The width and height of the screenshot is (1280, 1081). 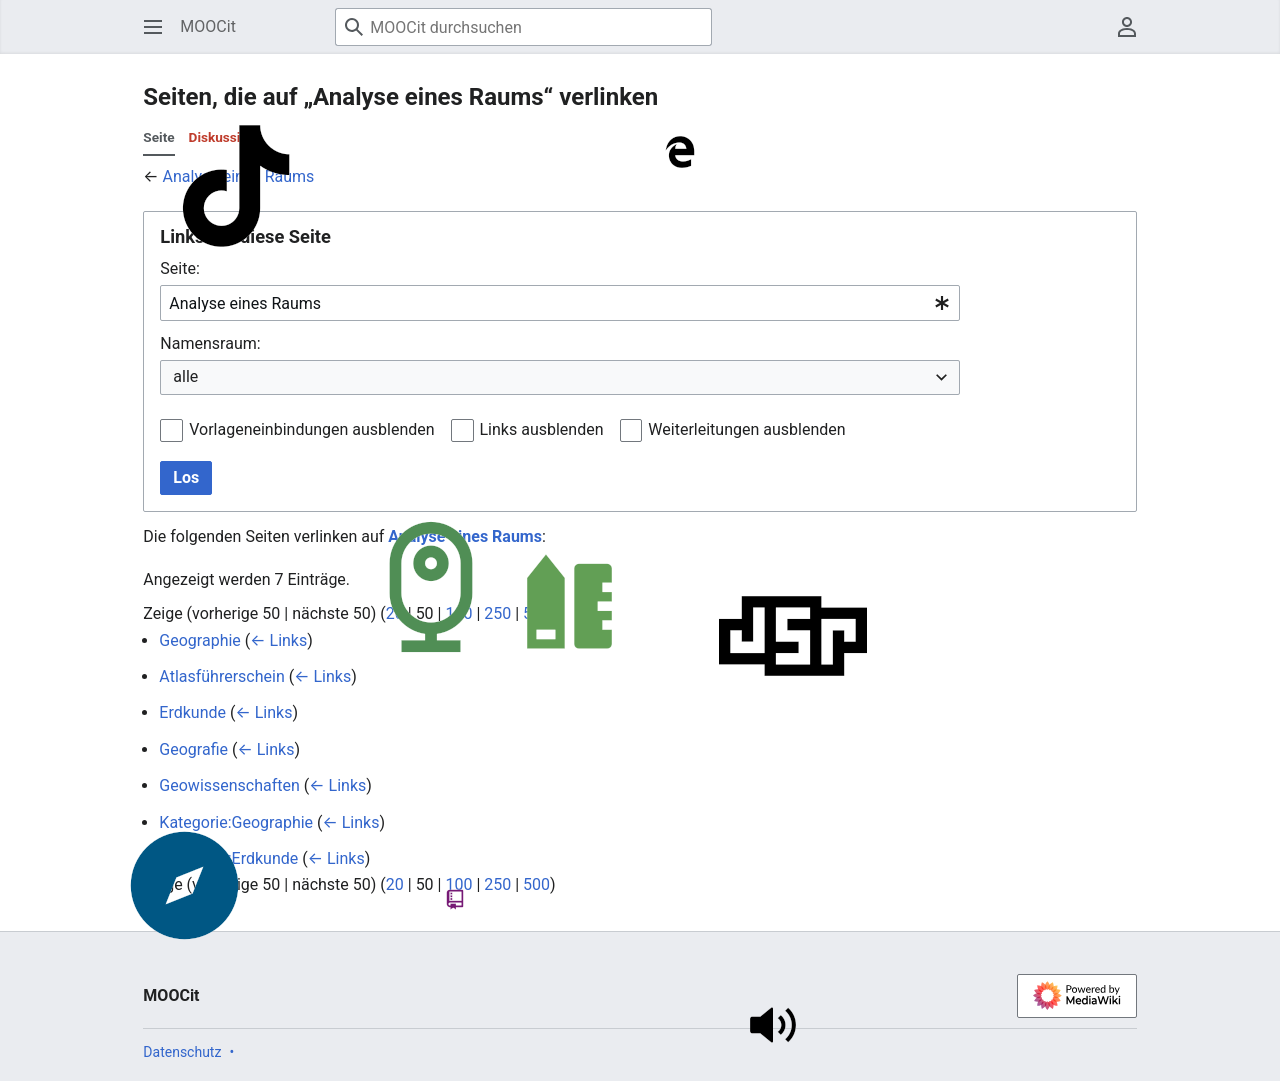 What do you see at coordinates (184, 885) in the screenshot?
I see `open navigation or compass app` at bounding box center [184, 885].